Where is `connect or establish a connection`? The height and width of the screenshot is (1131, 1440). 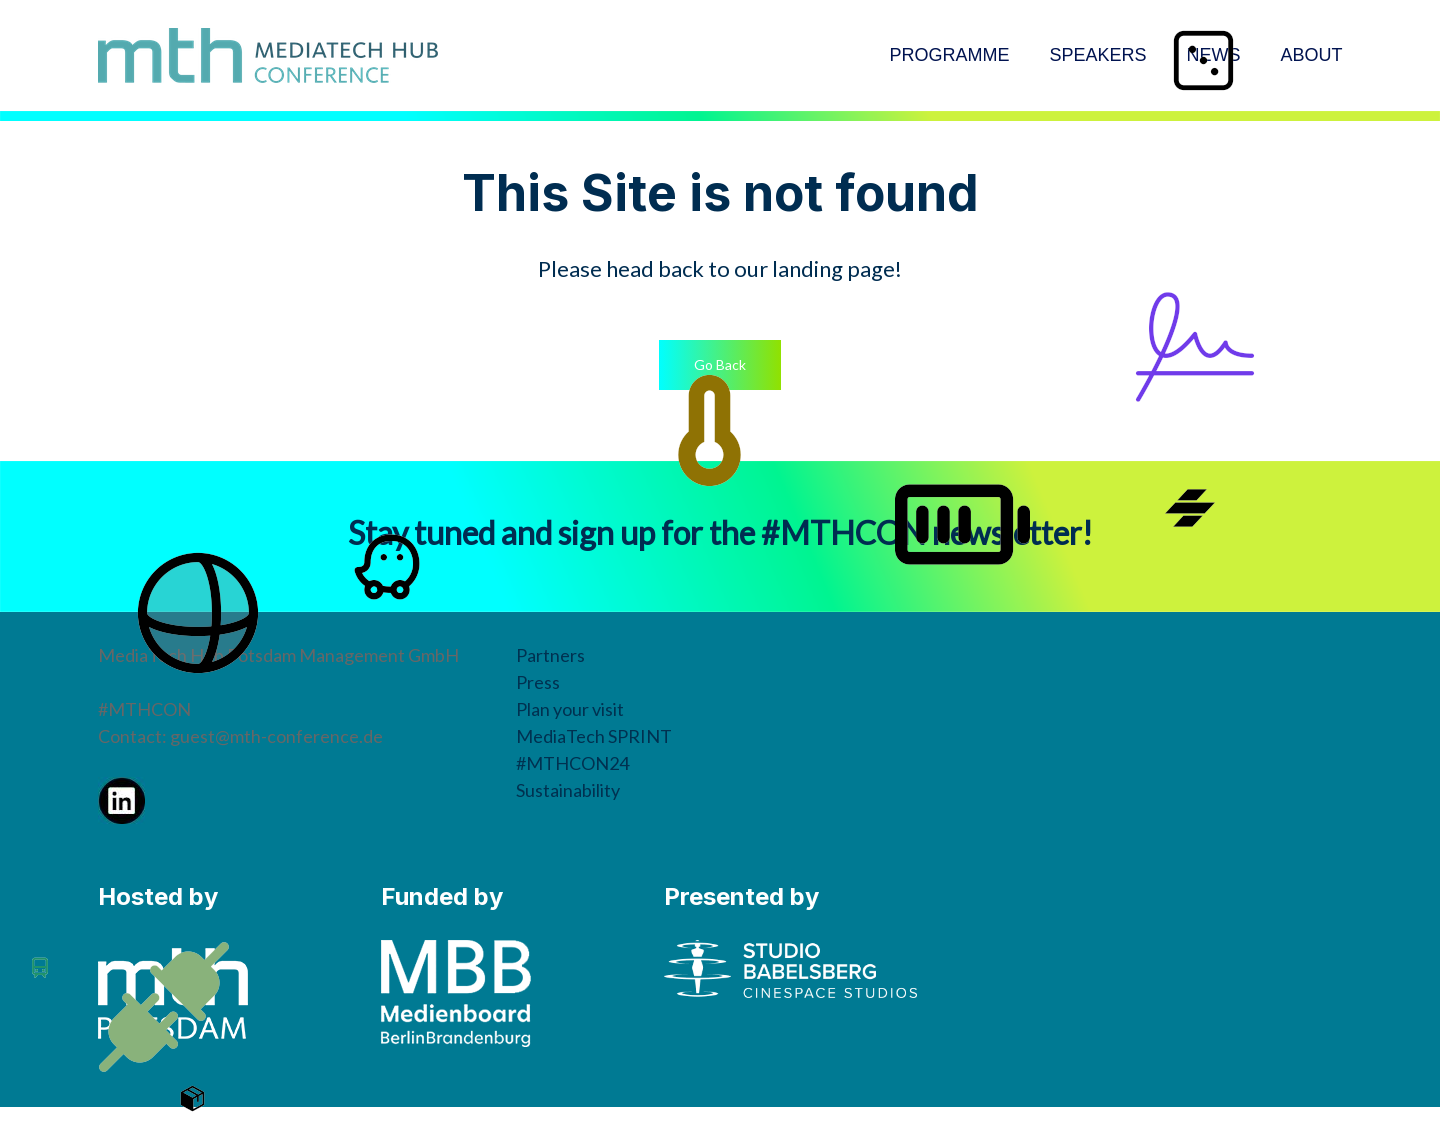
connect or establish a connection is located at coordinates (164, 1007).